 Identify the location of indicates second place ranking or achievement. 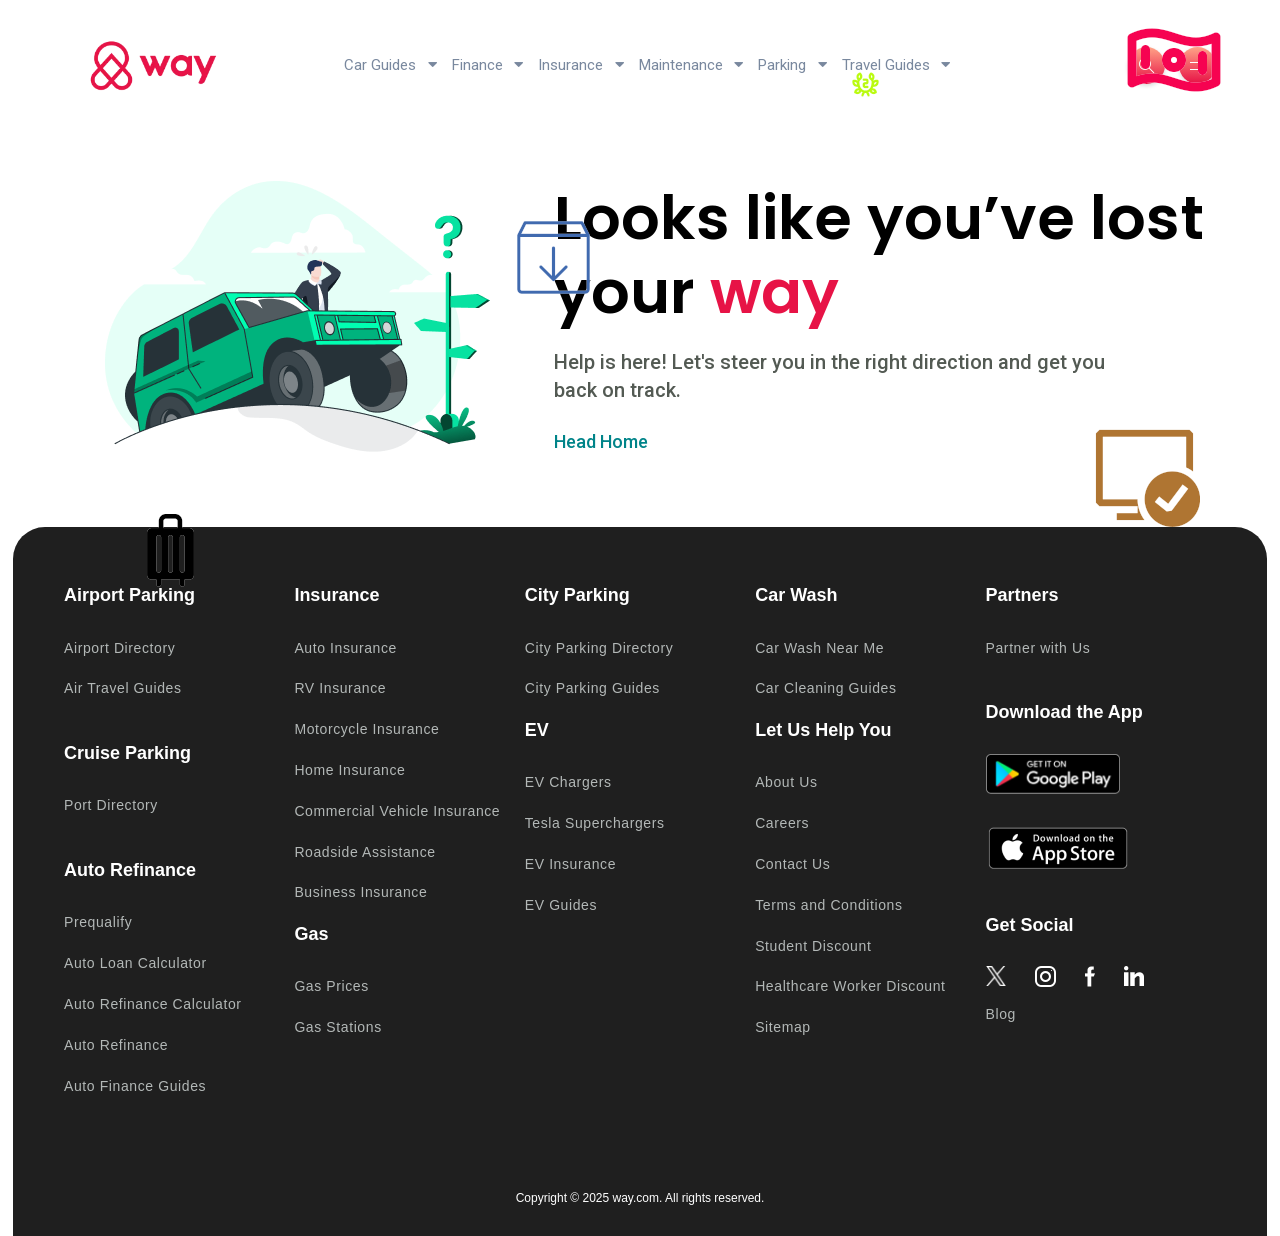
(865, 84).